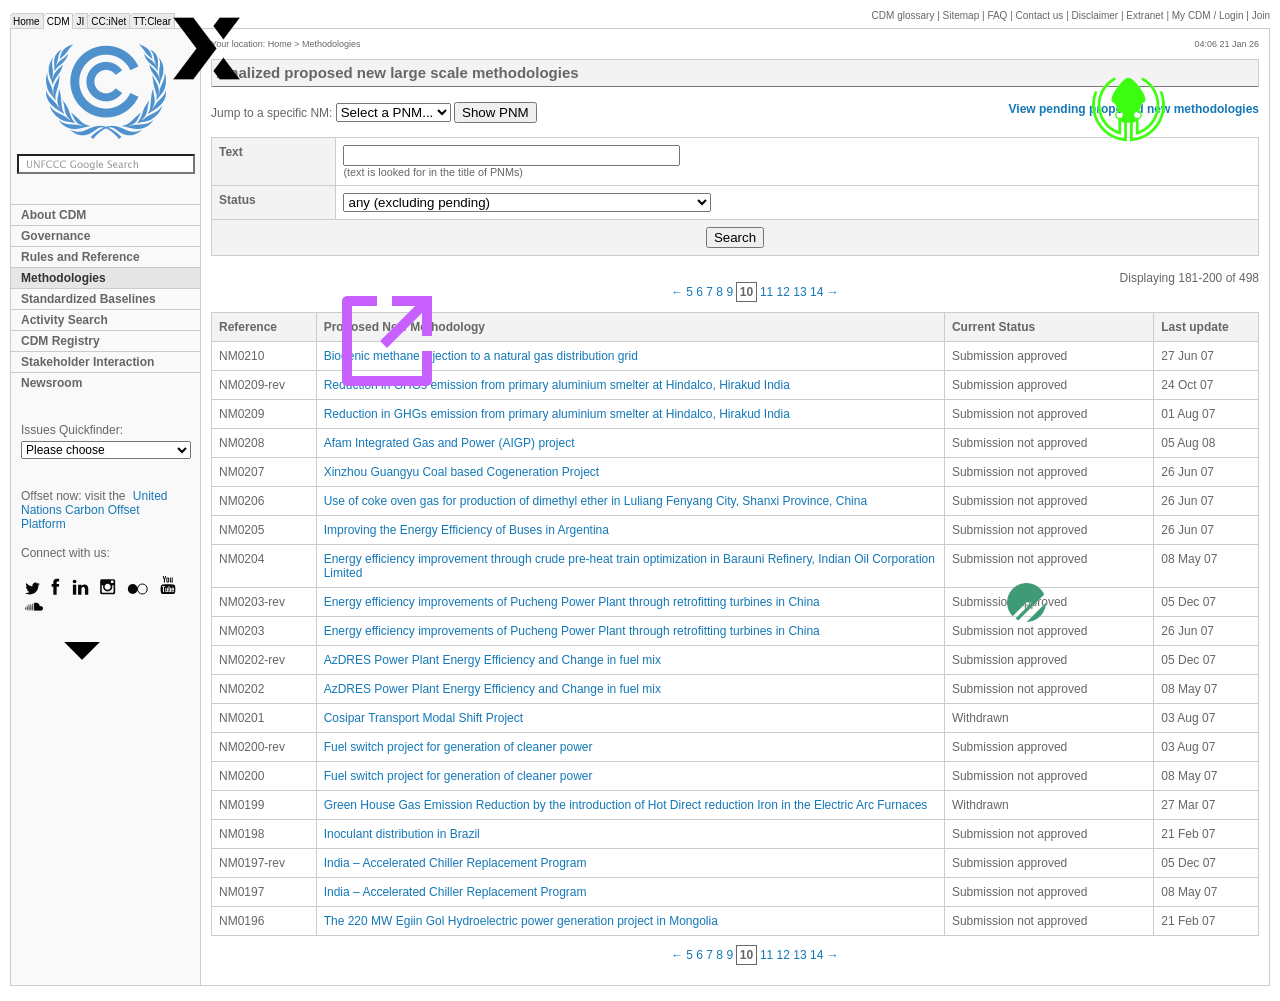  What do you see at coordinates (1128, 109) in the screenshot?
I see `open GitKraken git client` at bounding box center [1128, 109].